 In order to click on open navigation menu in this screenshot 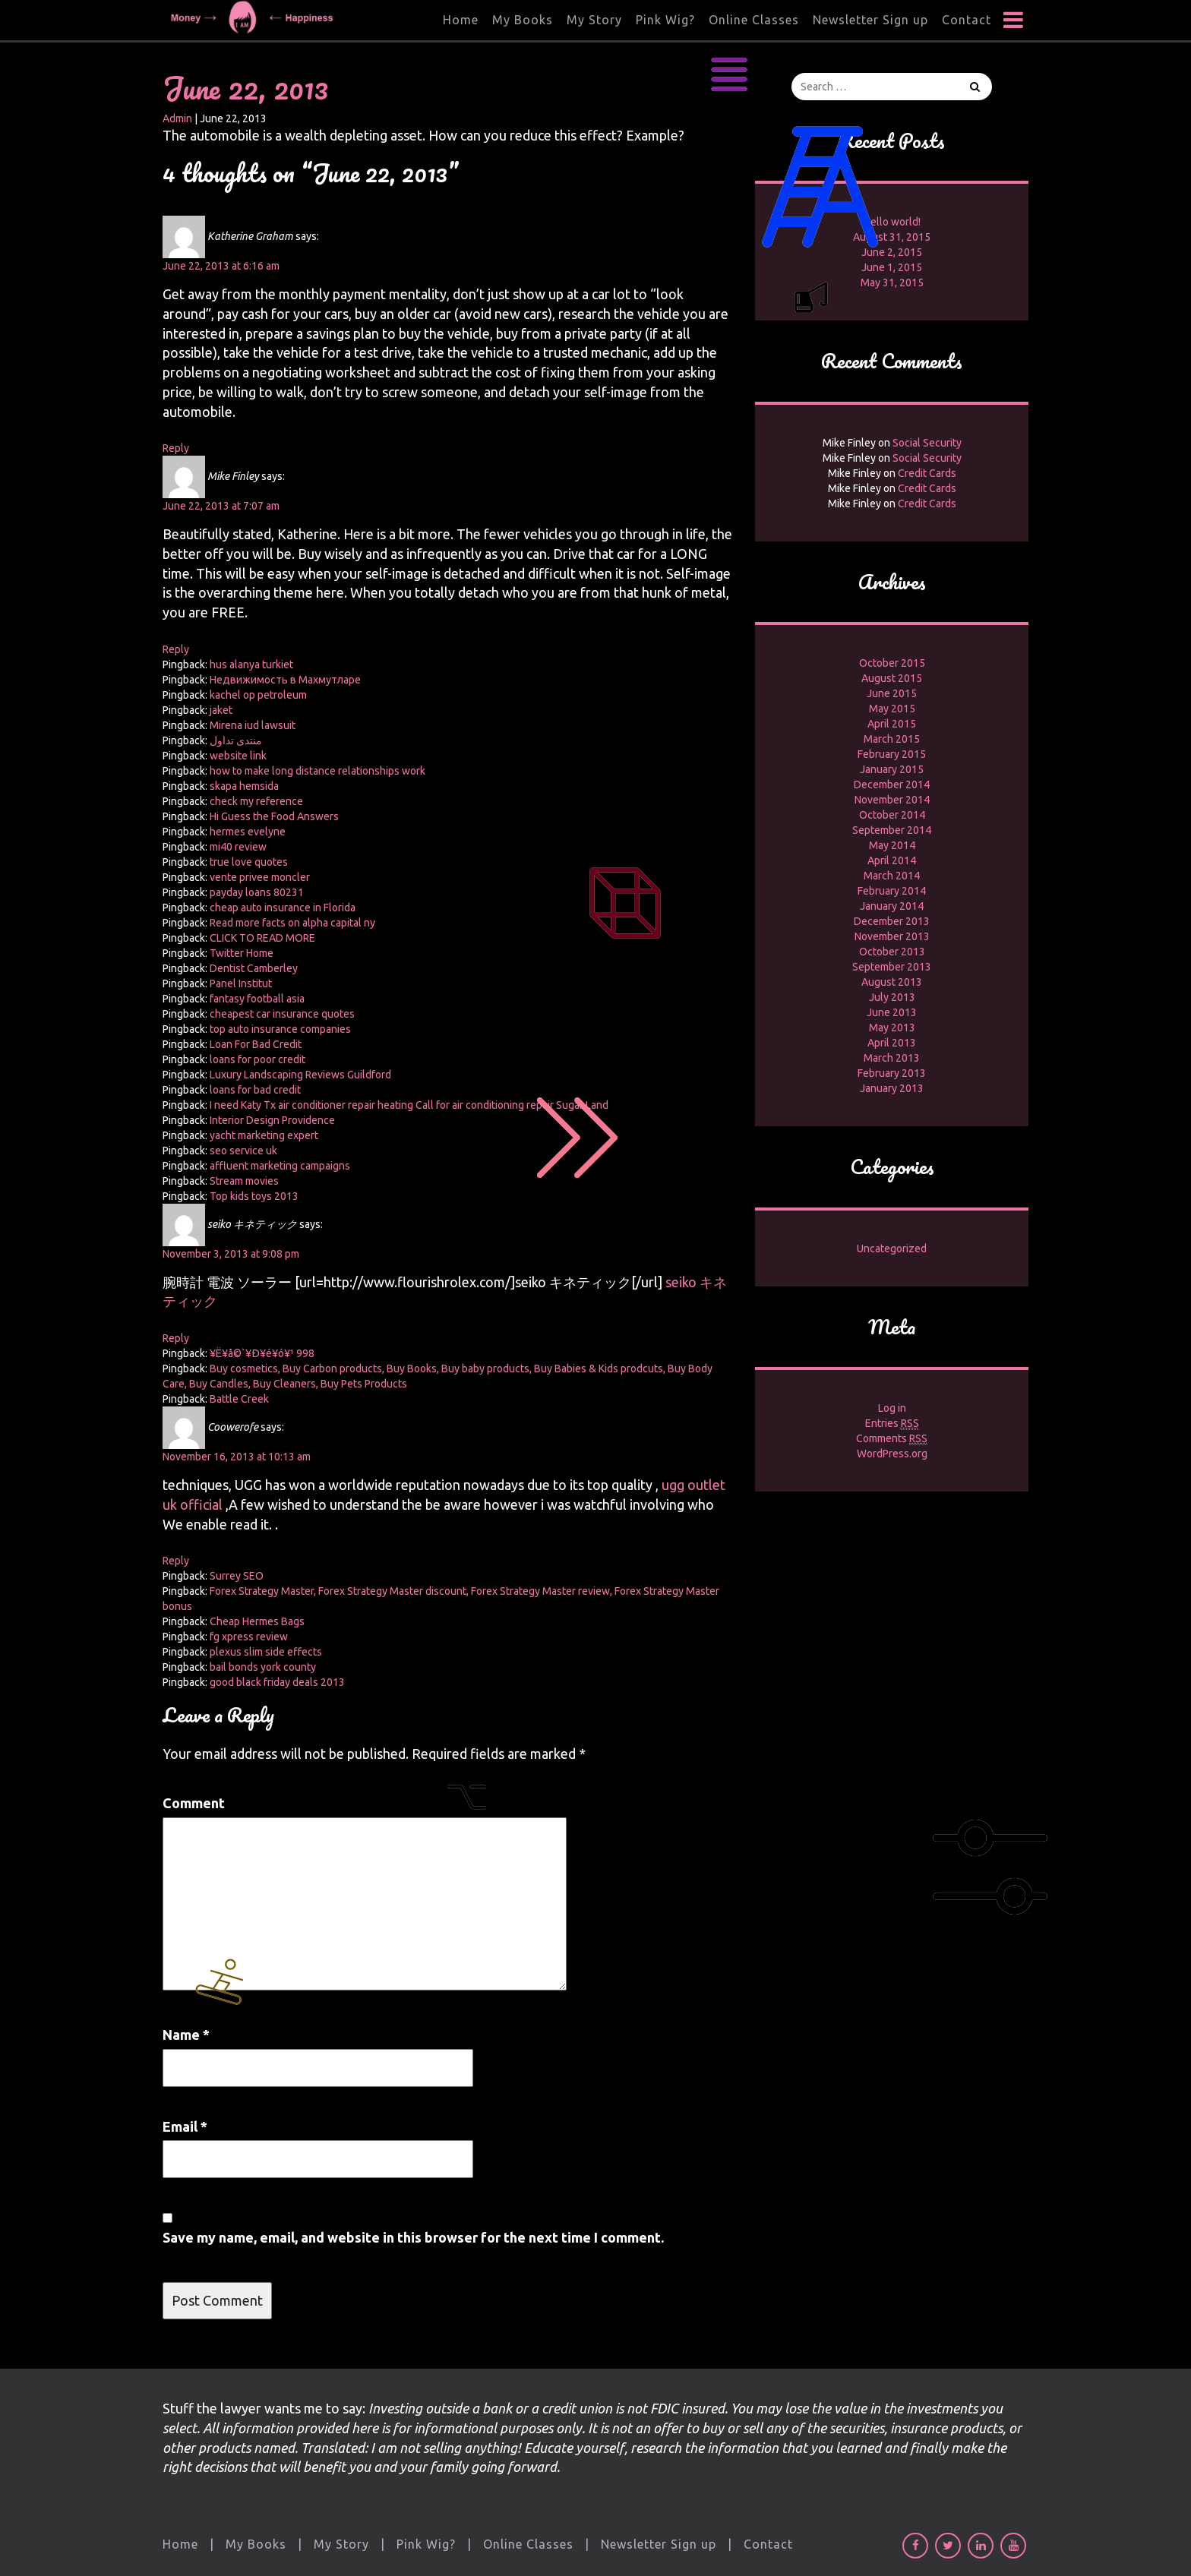, I will do `click(729, 74)`.